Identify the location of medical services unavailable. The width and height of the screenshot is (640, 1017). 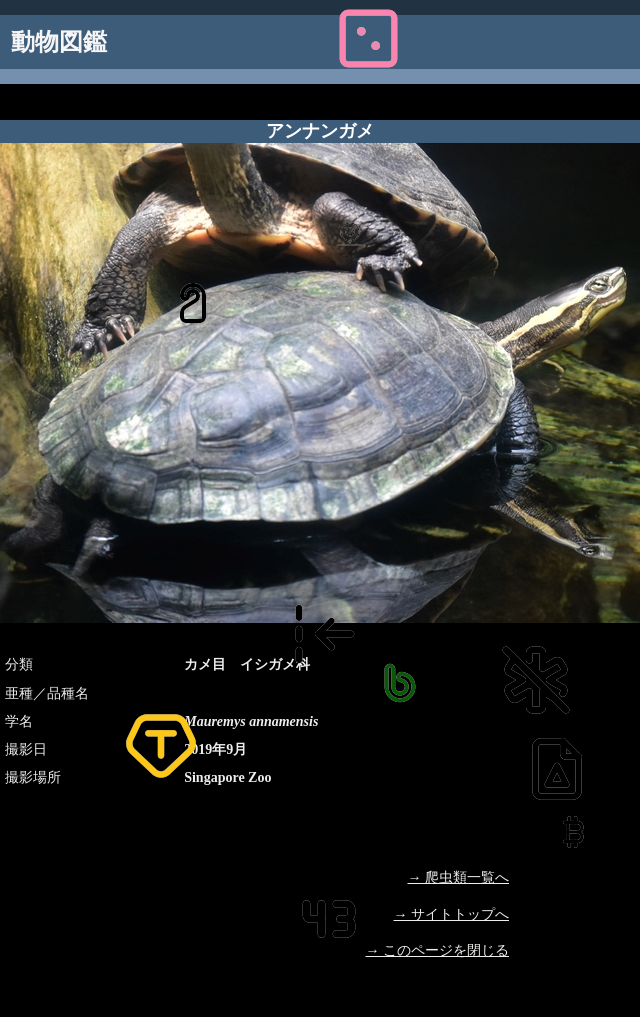
(536, 680).